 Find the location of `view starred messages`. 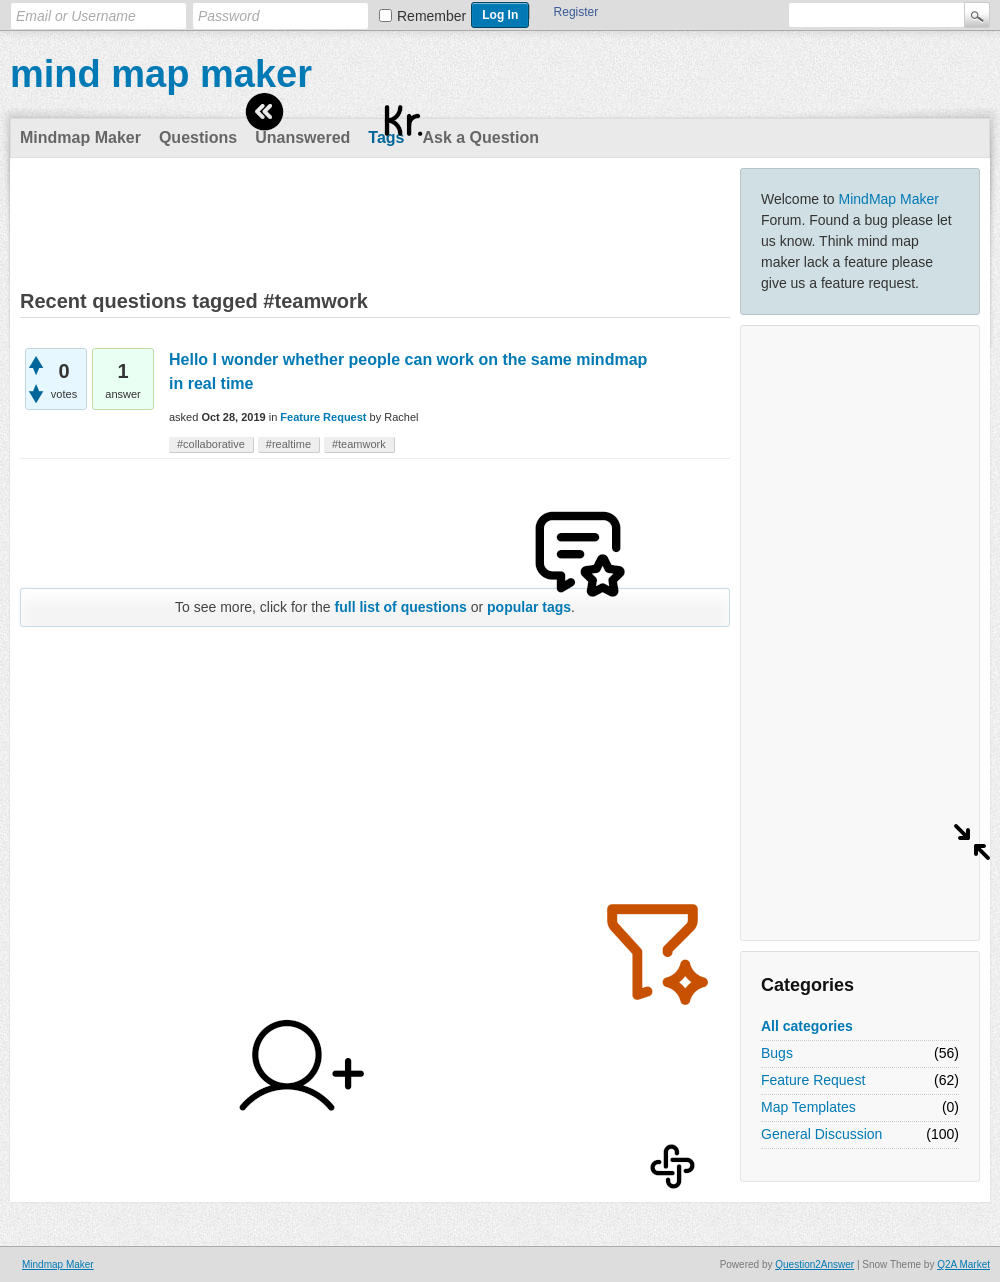

view starred messages is located at coordinates (578, 550).